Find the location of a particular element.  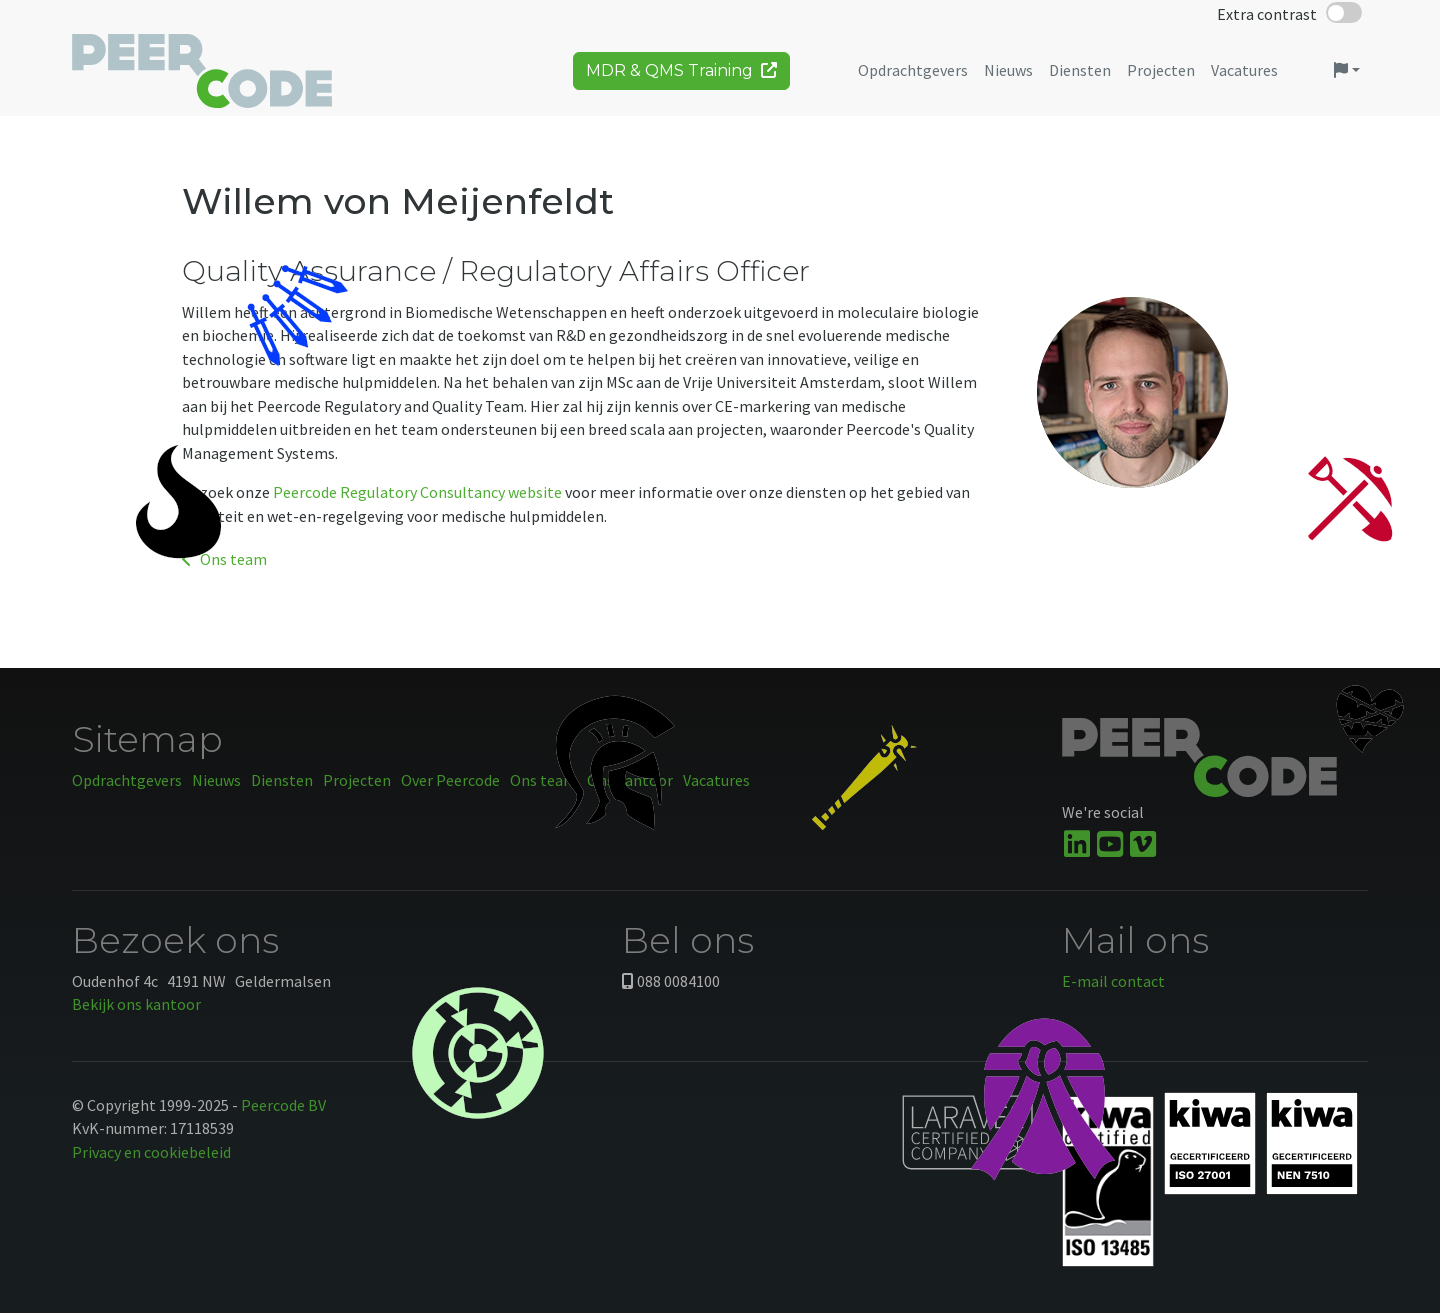

dig-dug game icon is located at coordinates (1350, 499).